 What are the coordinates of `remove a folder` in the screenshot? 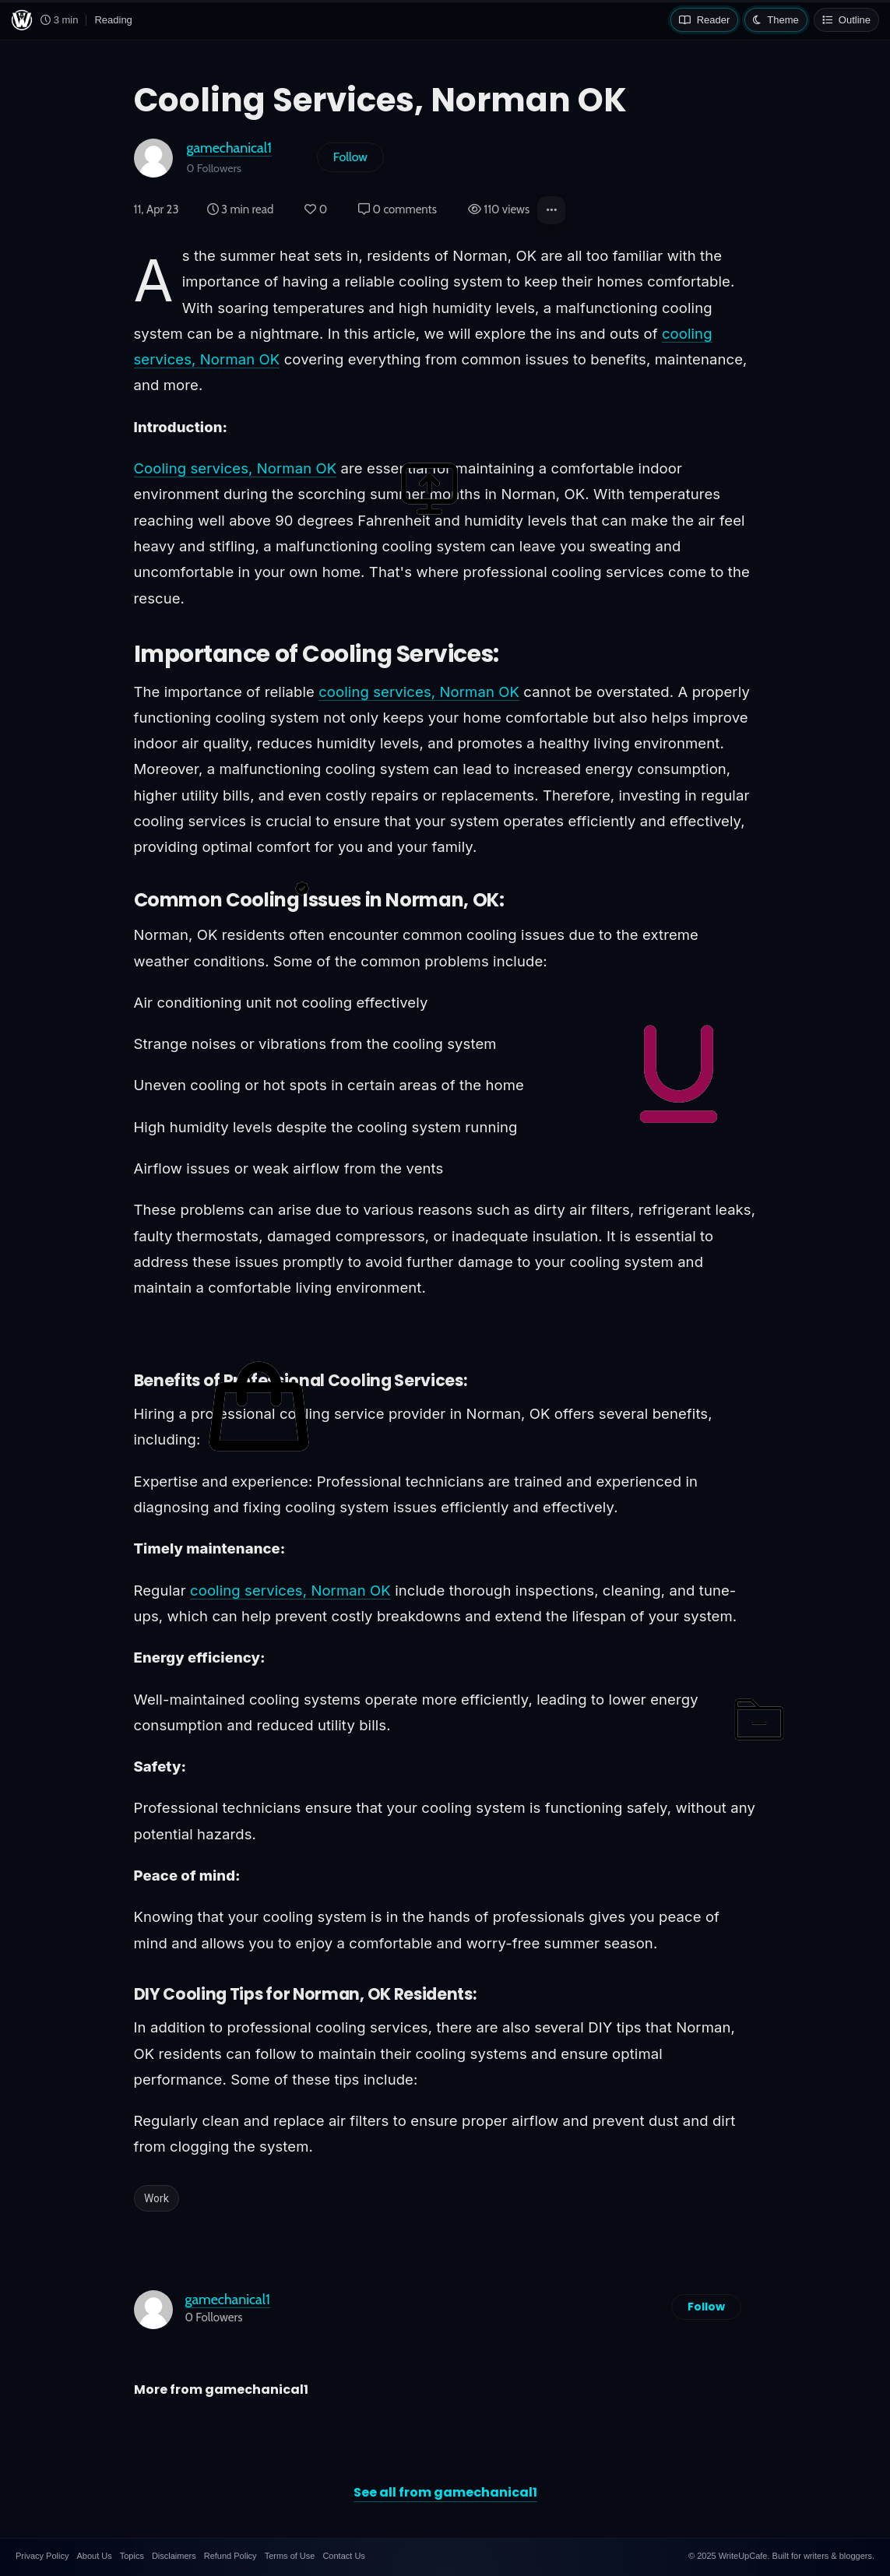 It's located at (759, 1719).